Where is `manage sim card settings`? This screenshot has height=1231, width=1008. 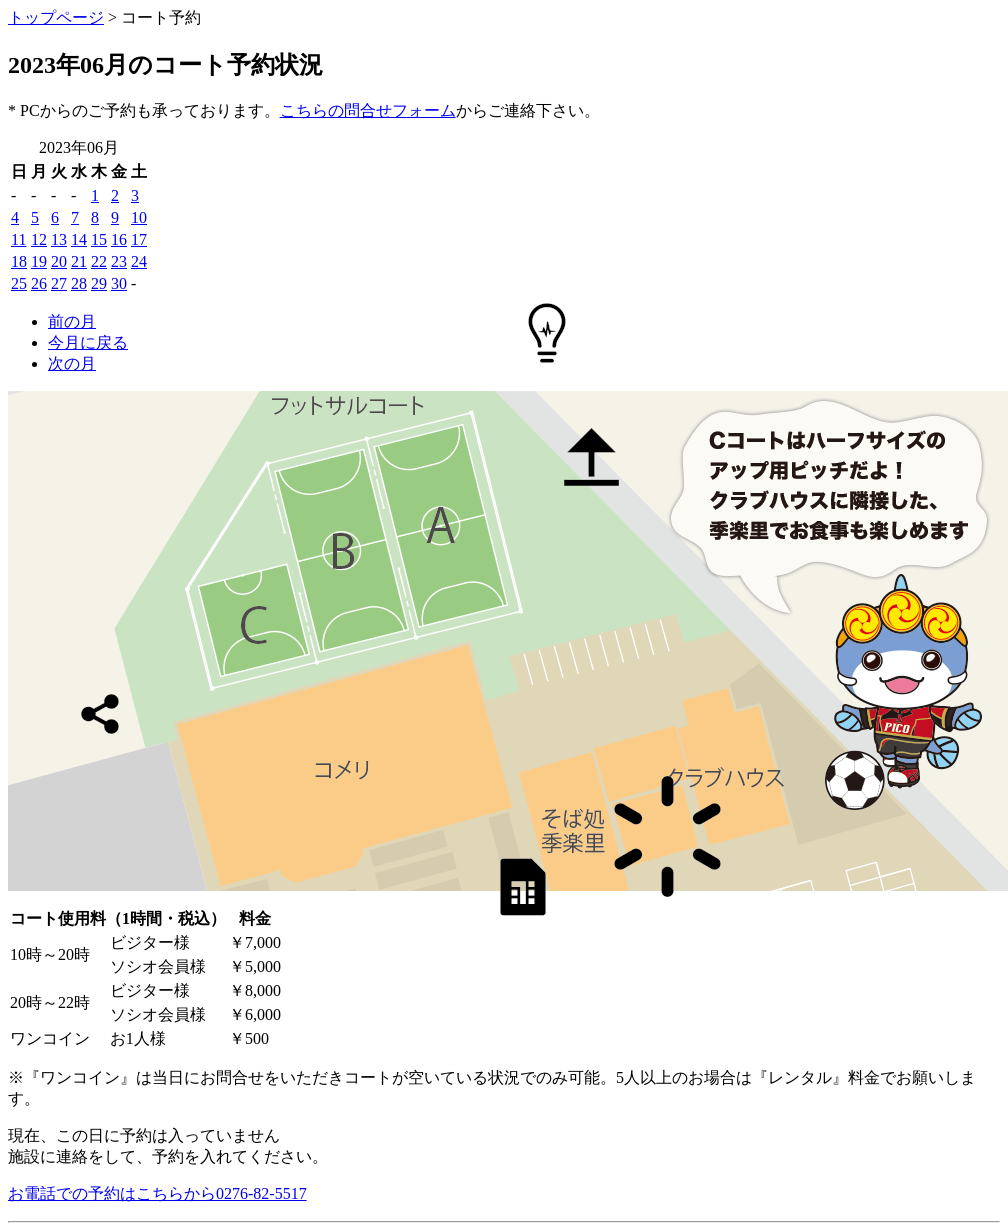 manage sim card settings is located at coordinates (523, 887).